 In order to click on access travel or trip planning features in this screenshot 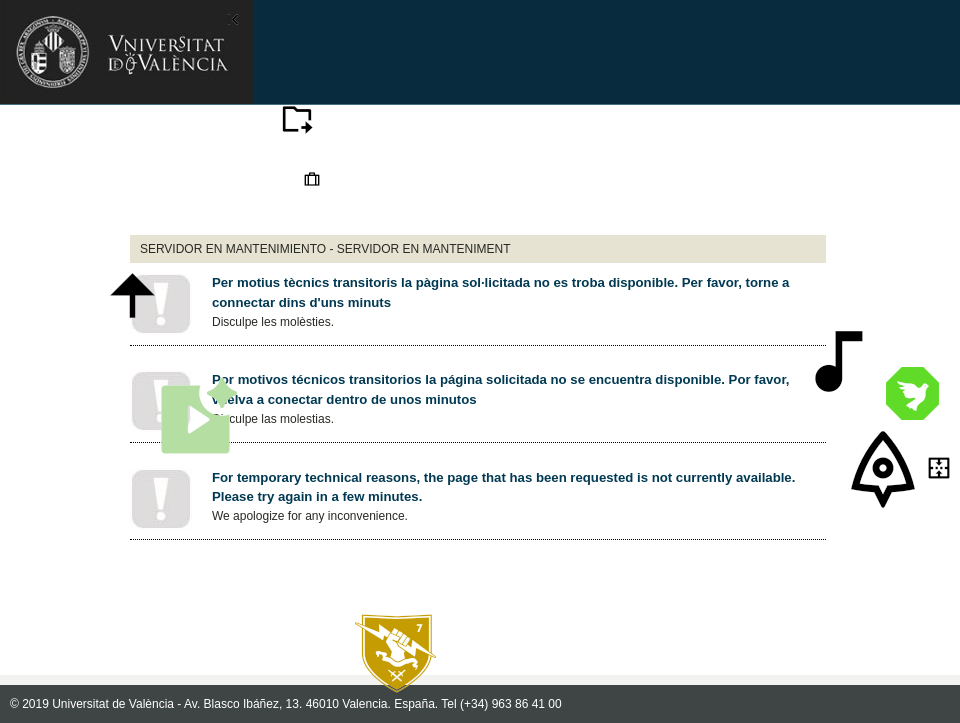, I will do `click(312, 179)`.